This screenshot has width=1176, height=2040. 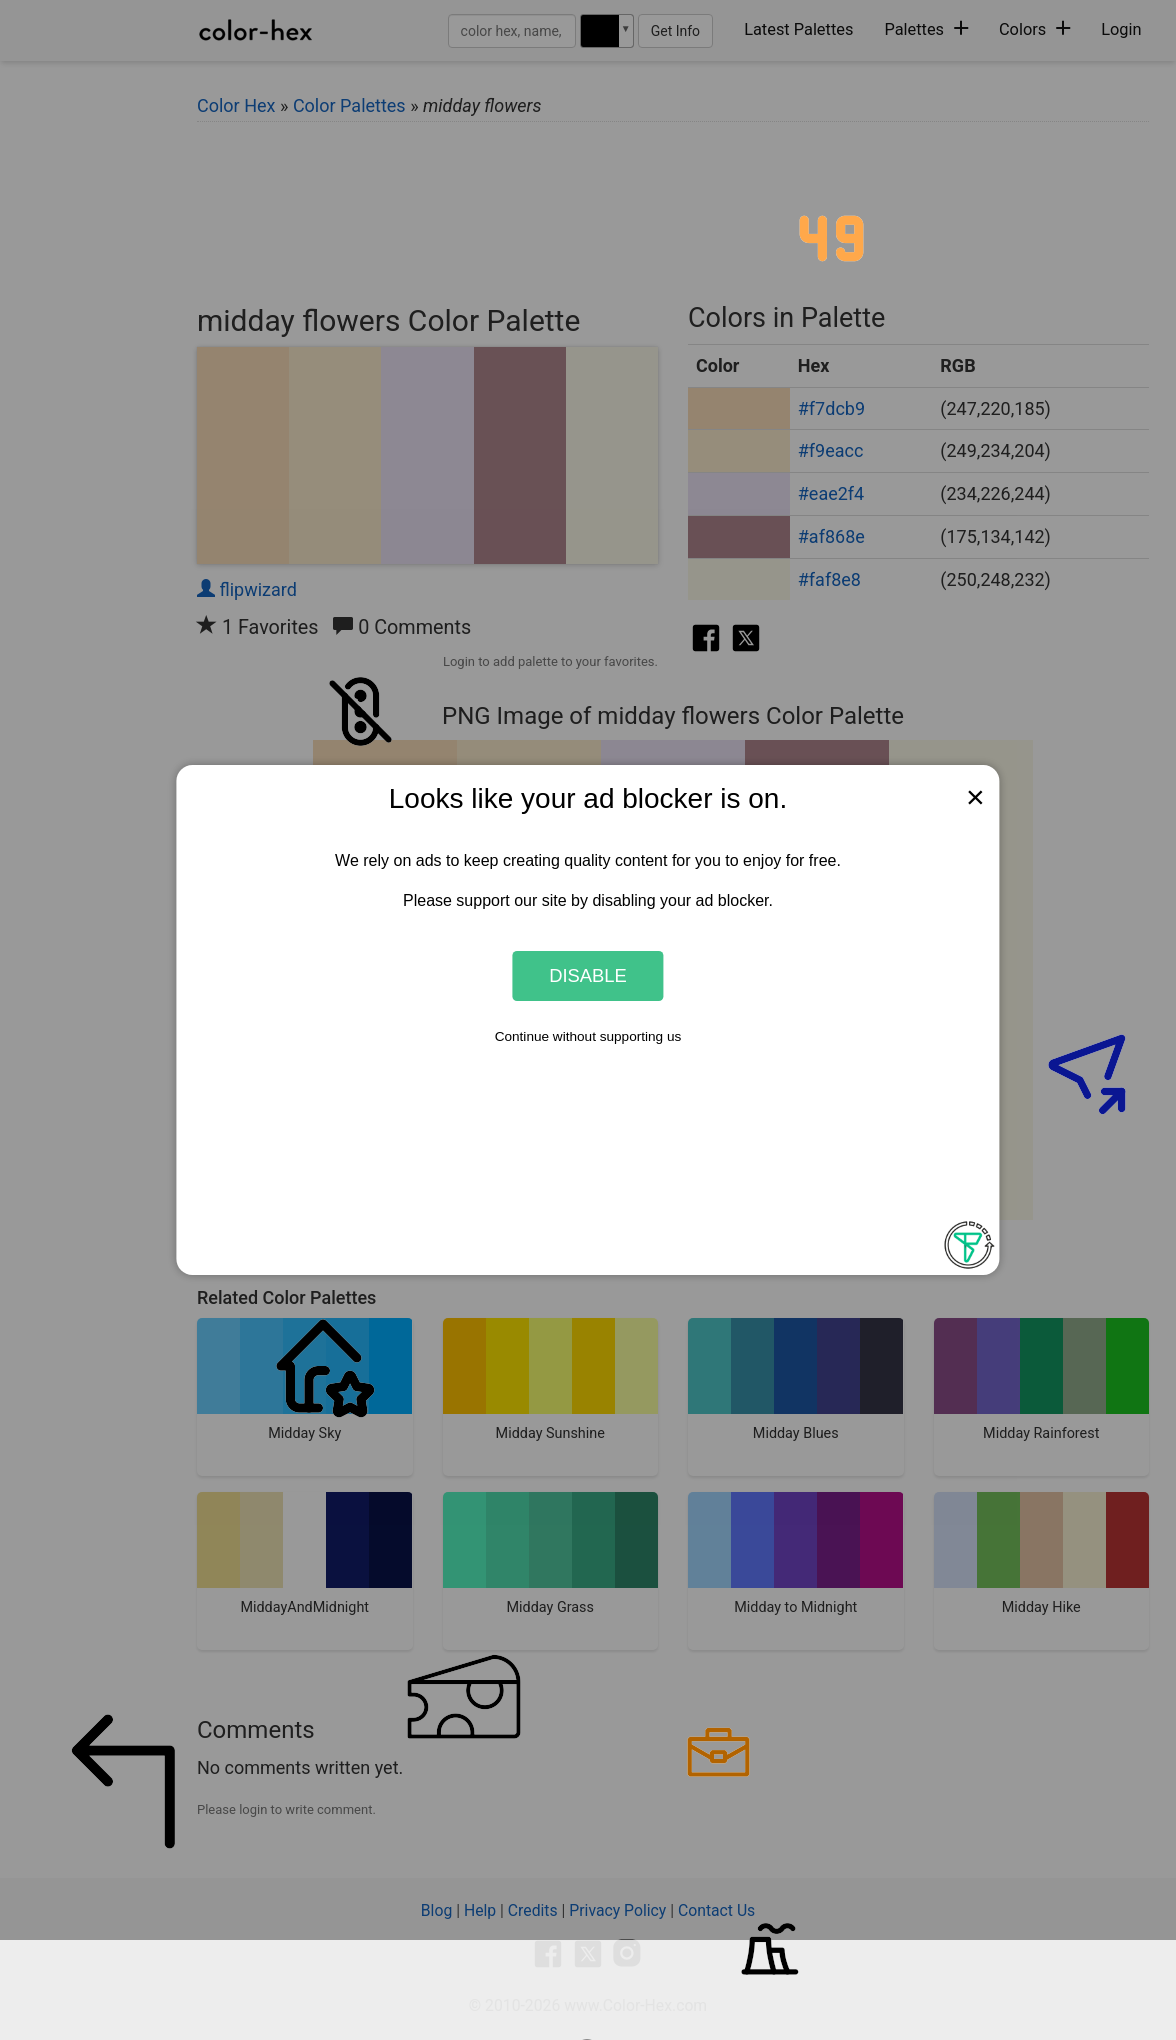 I want to click on go back to previous screen, so click(x=128, y=1781).